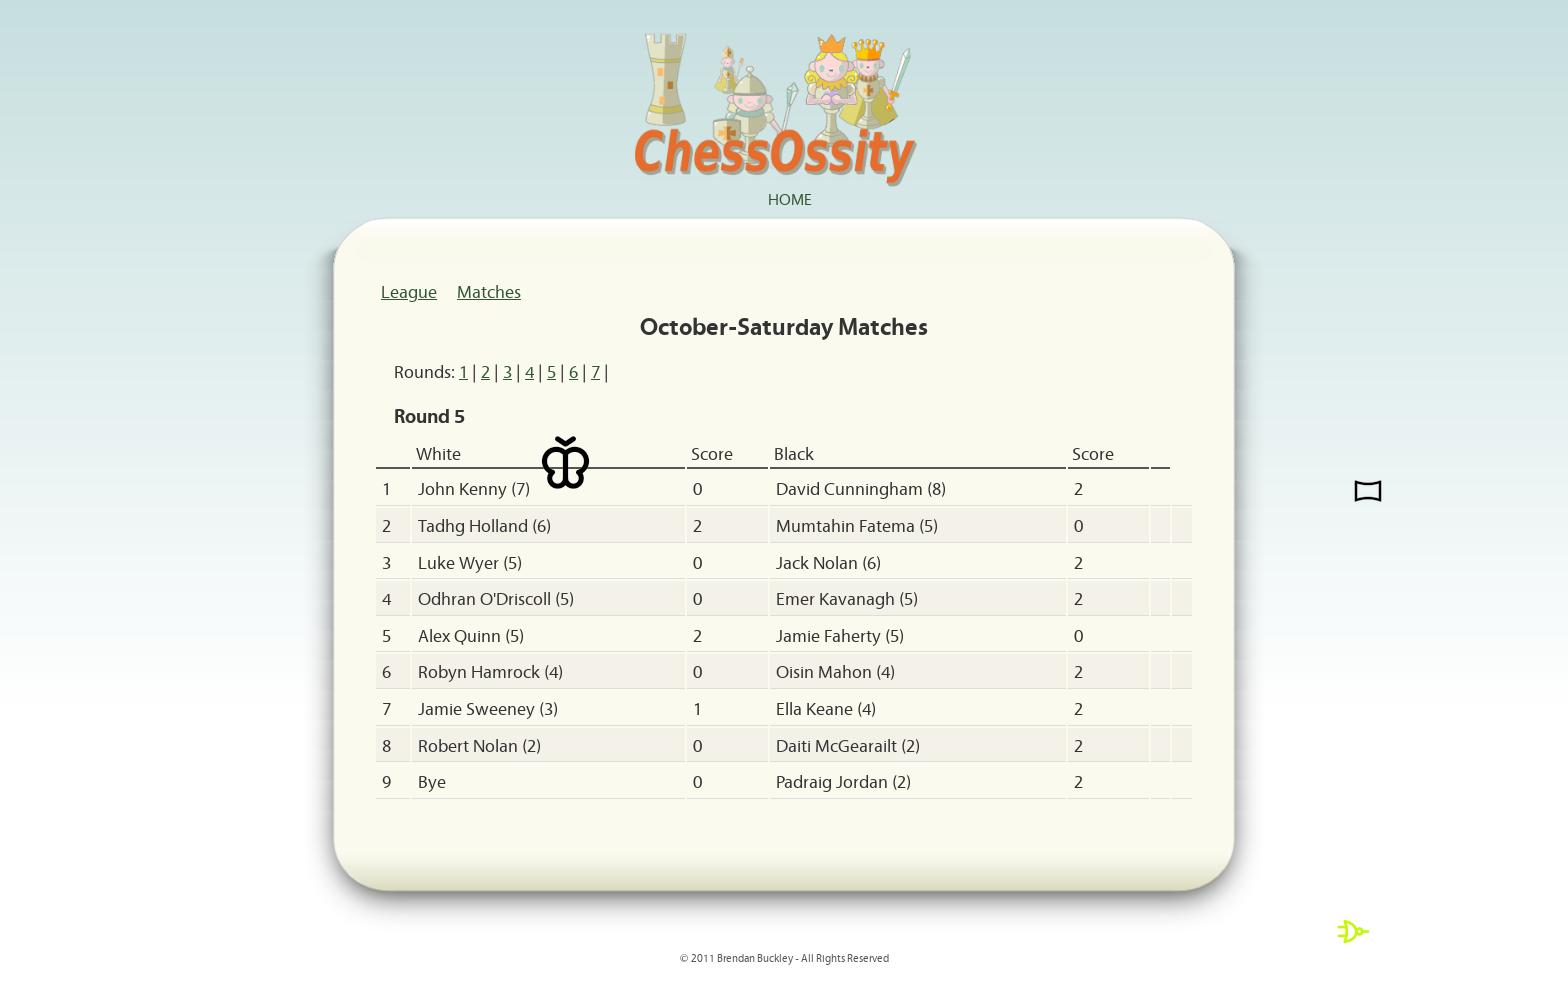 This screenshot has height=984, width=1568. What do you see at coordinates (1368, 491) in the screenshot?
I see `switch to horizontal panorama mode` at bounding box center [1368, 491].